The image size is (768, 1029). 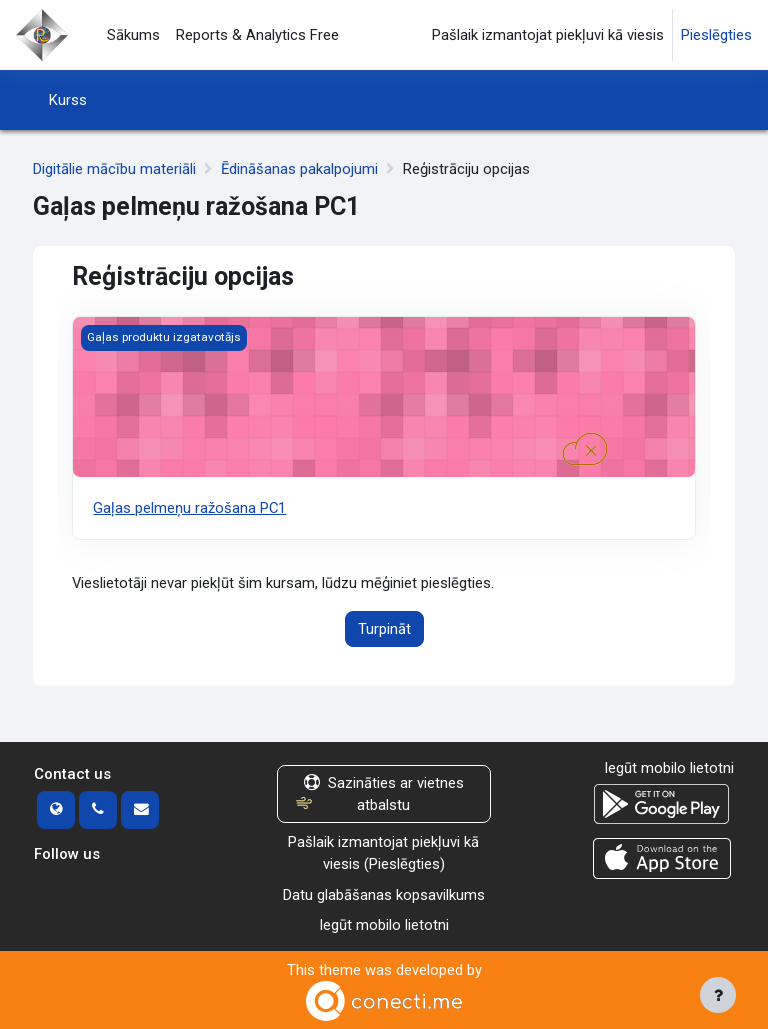 I want to click on indicates current wind conditions, so click(x=304, y=803).